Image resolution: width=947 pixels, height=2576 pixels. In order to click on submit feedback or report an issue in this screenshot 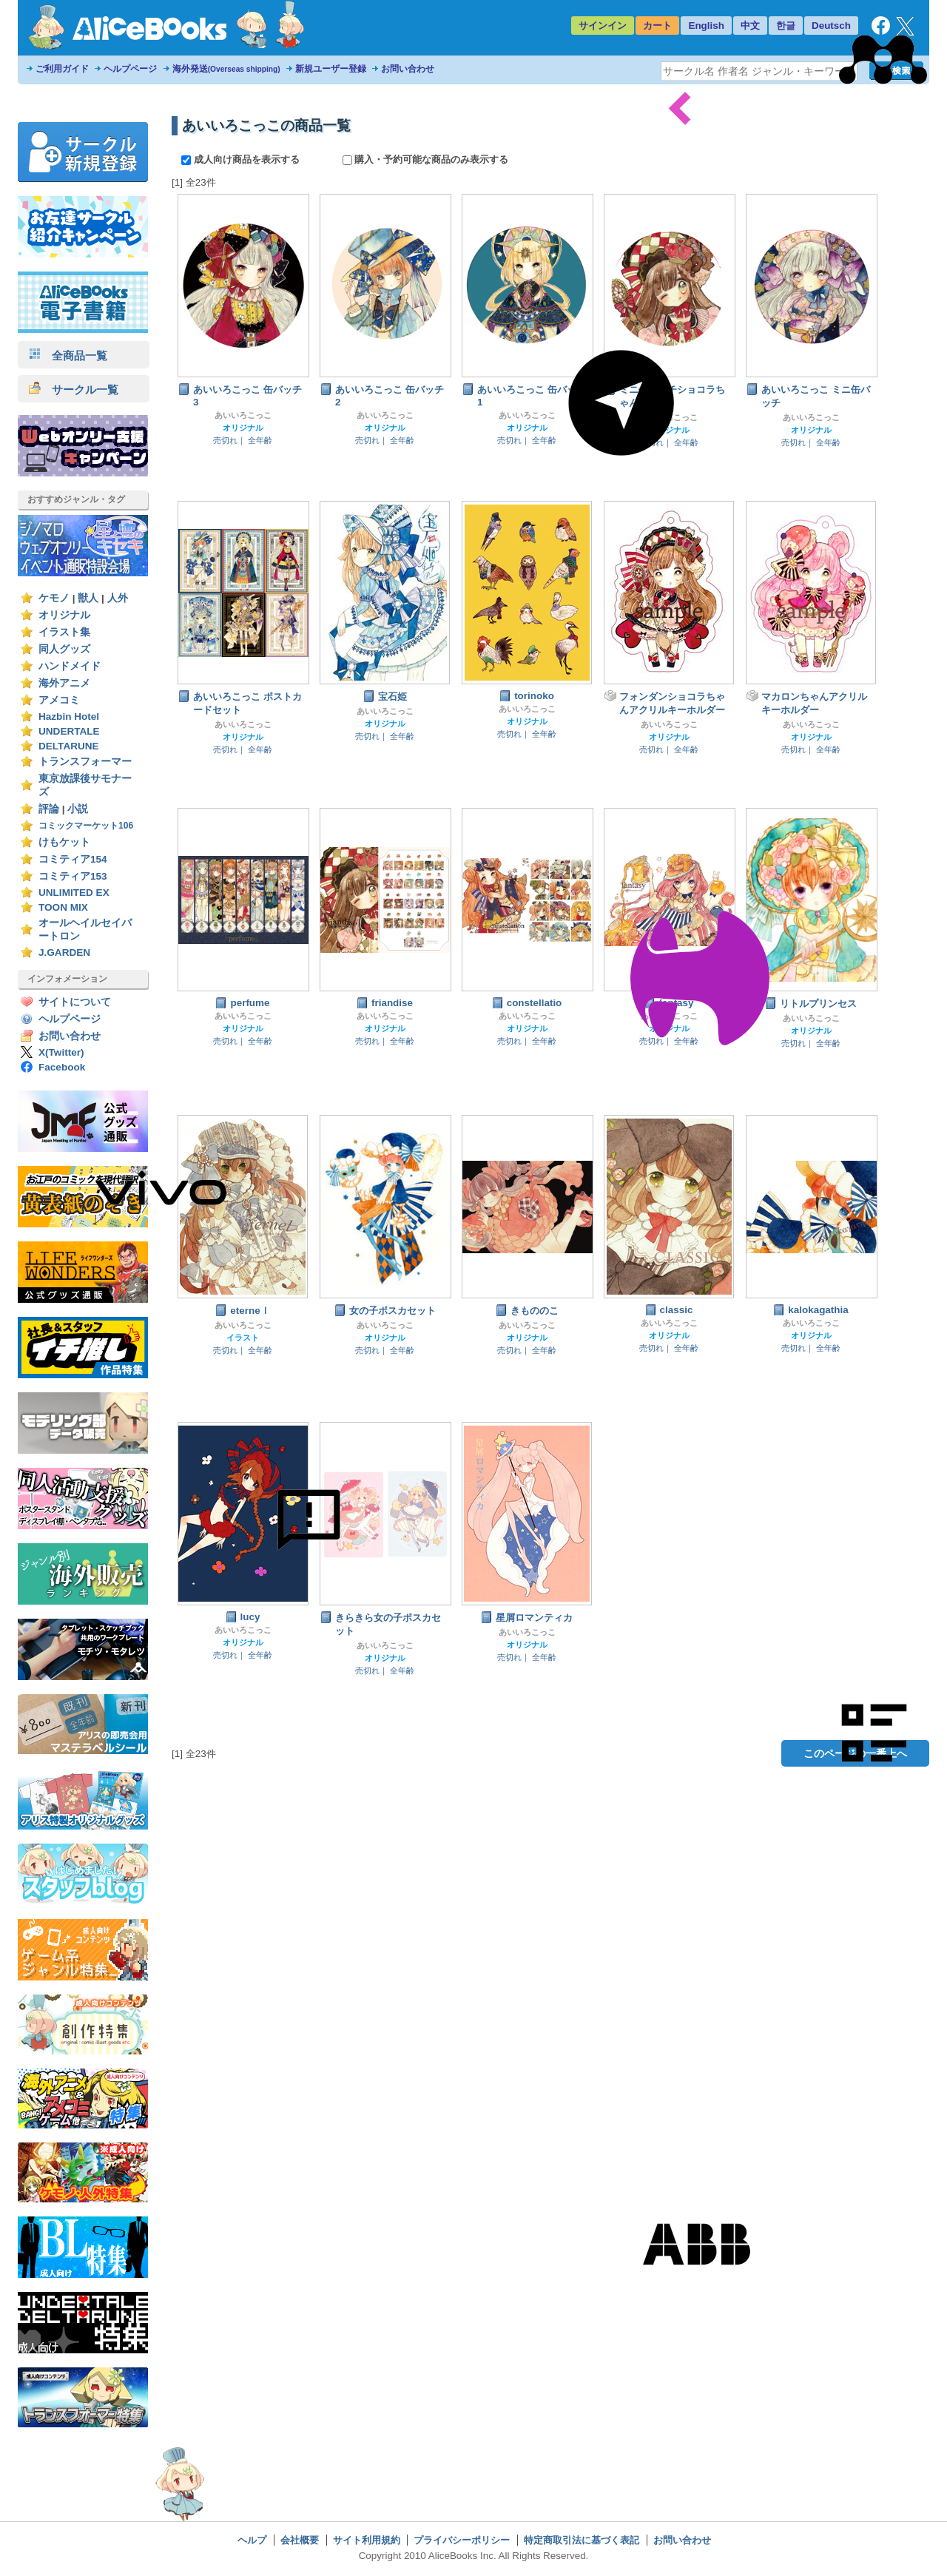, I will do `click(309, 1517)`.